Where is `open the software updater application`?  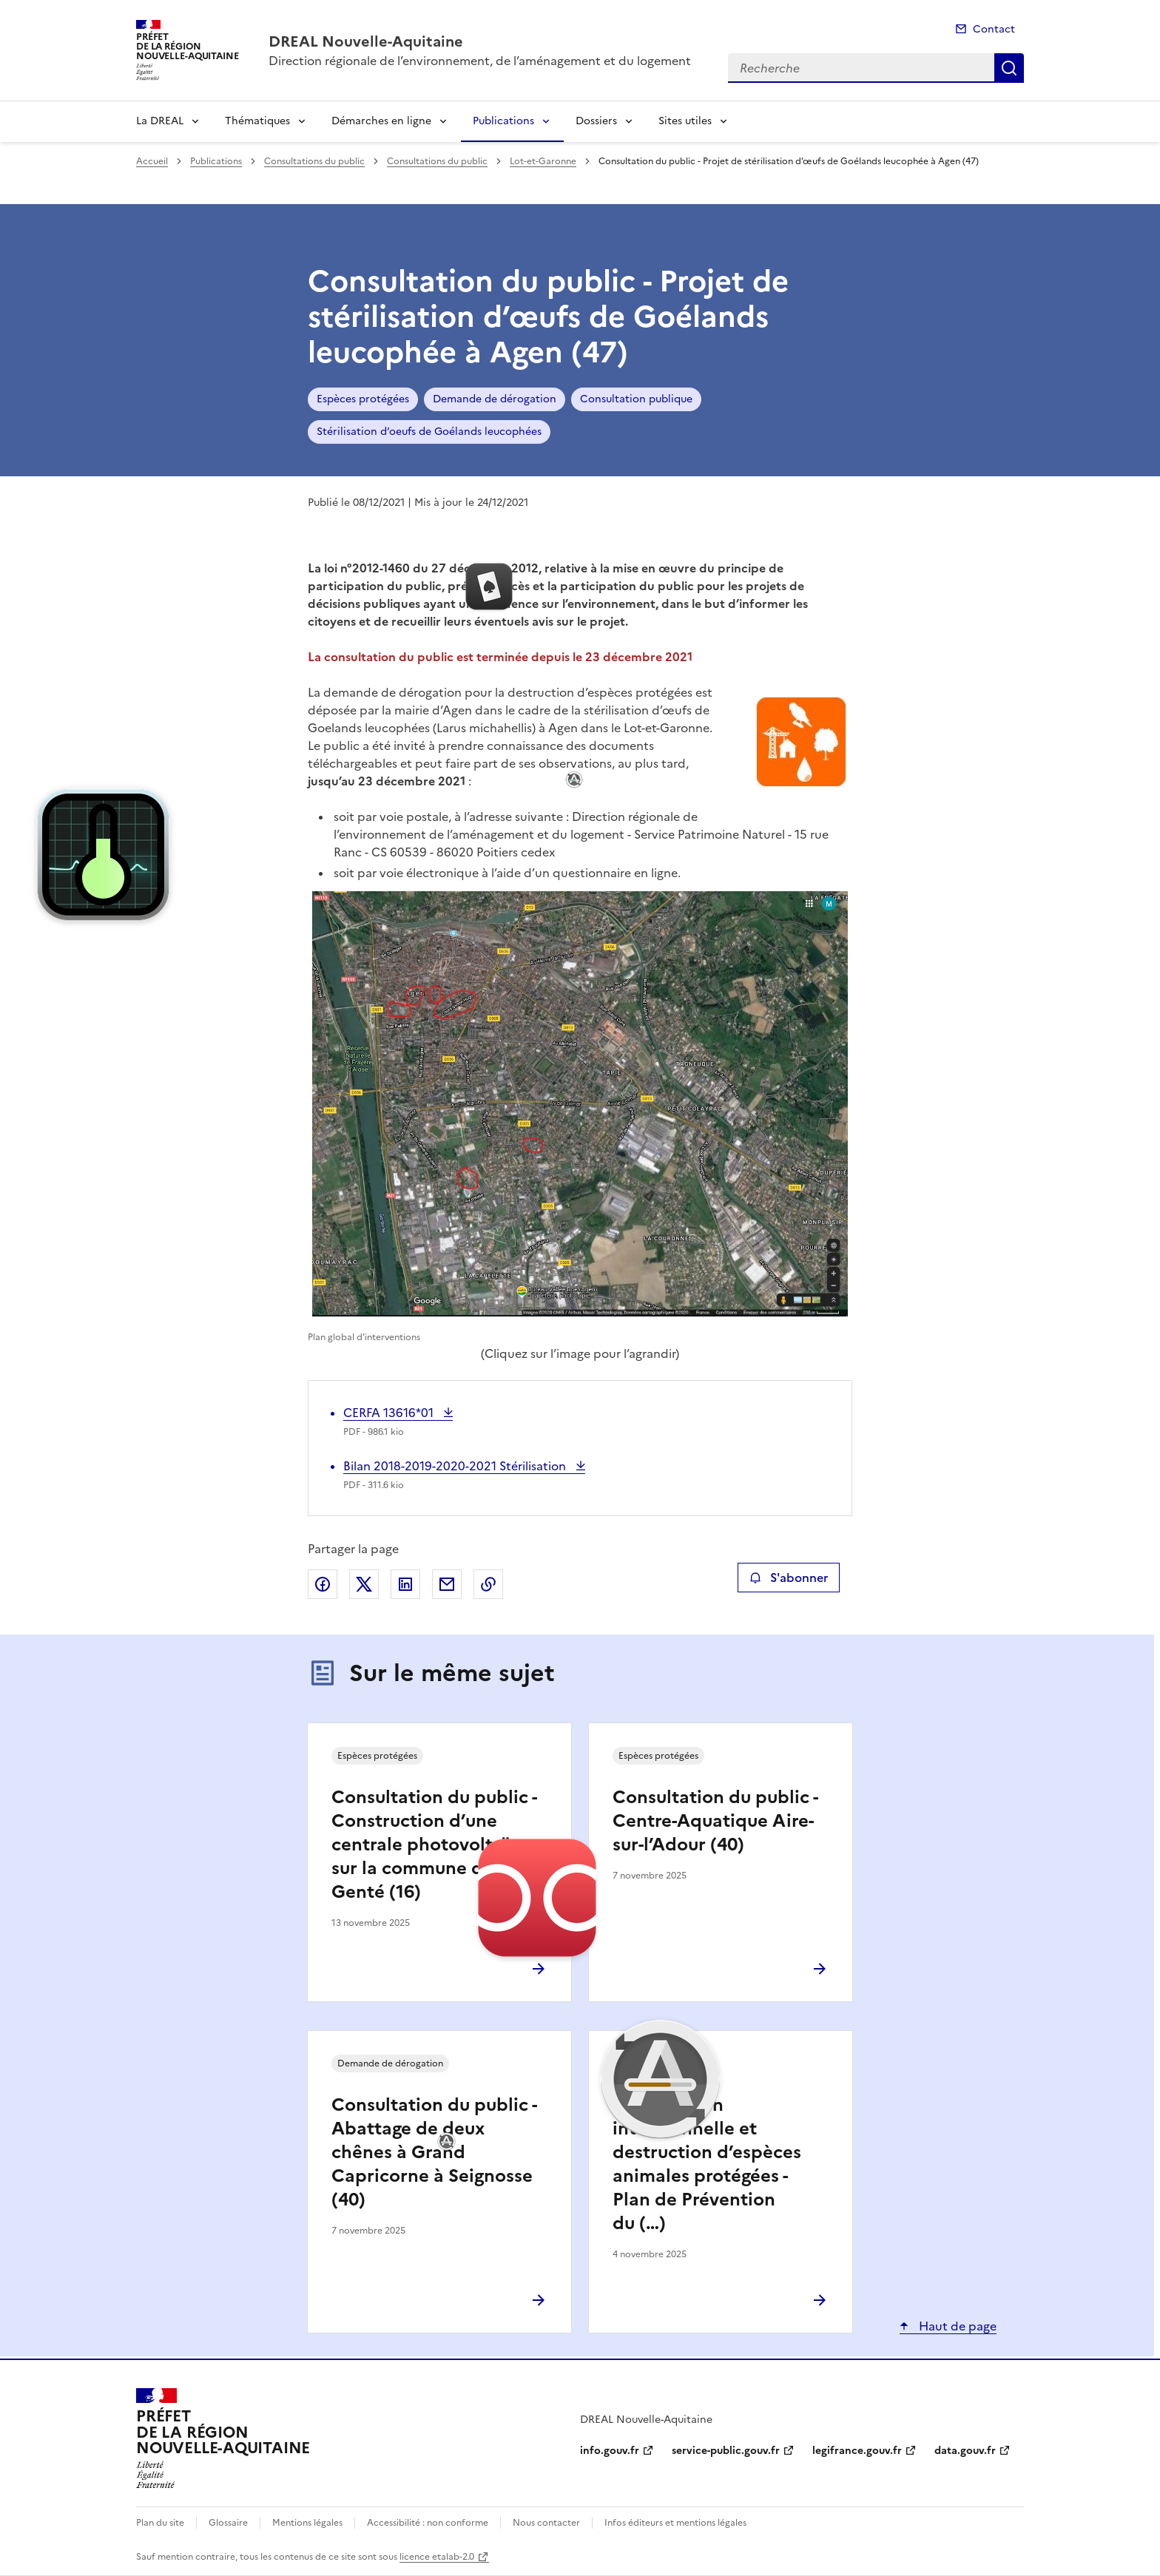 open the software updater application is located at coordinates (446, 2141).